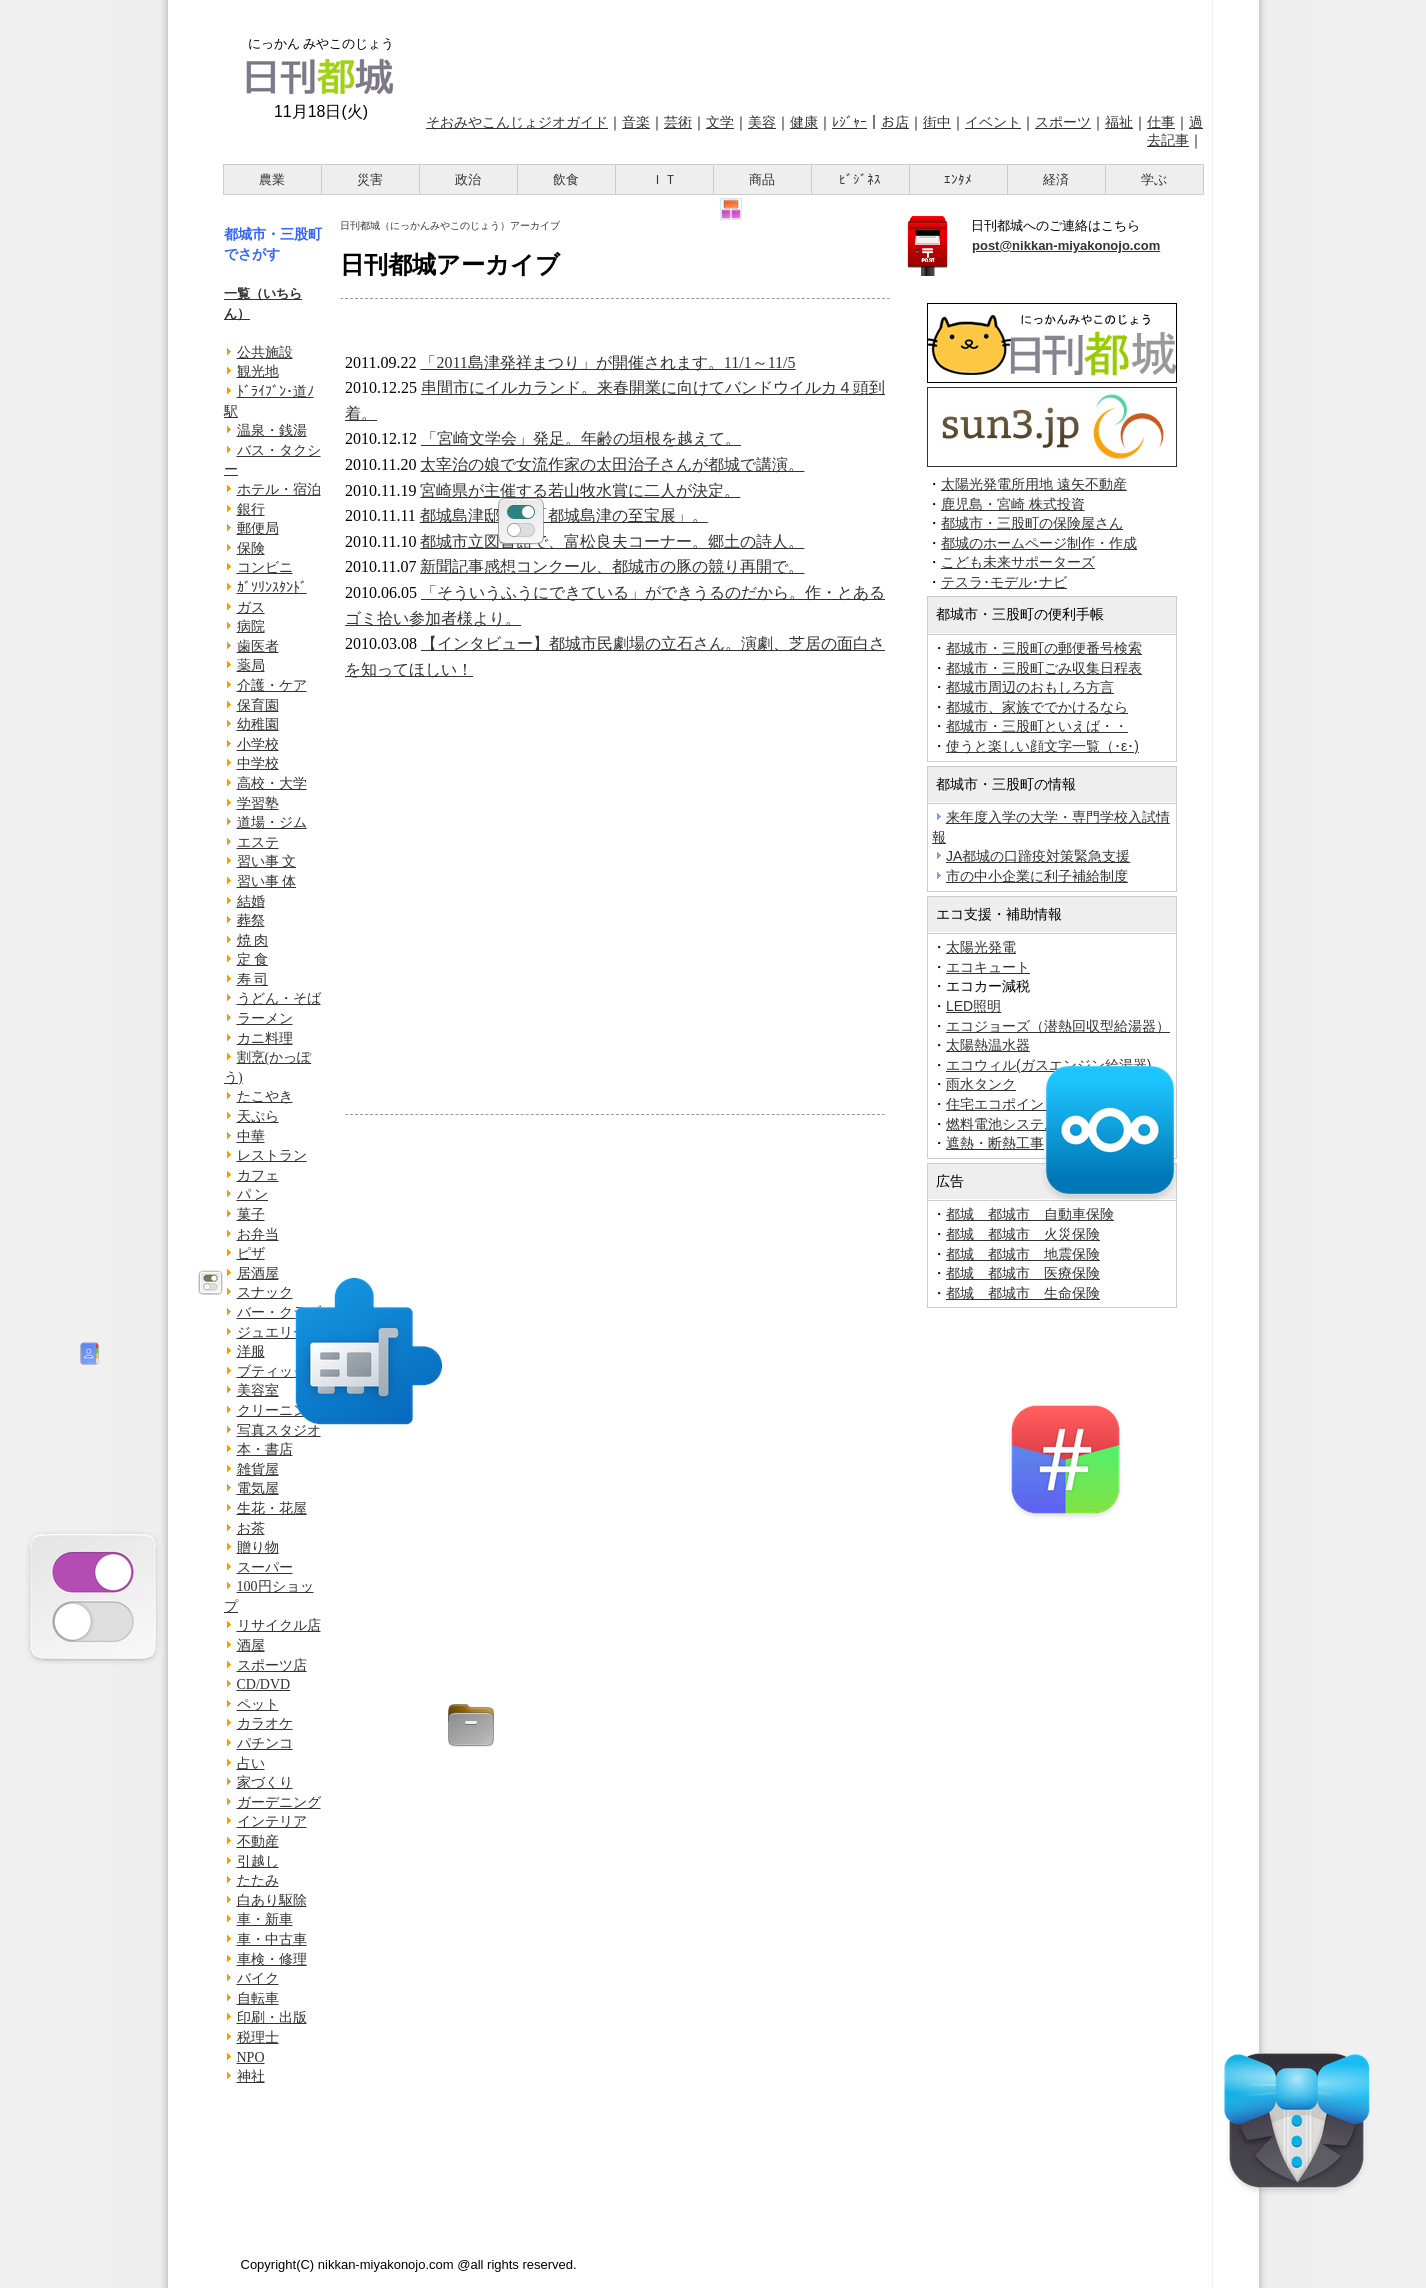 This screenshot has width=1426, height=2288. I want to click on open the file manager application, so click(471, 1725).